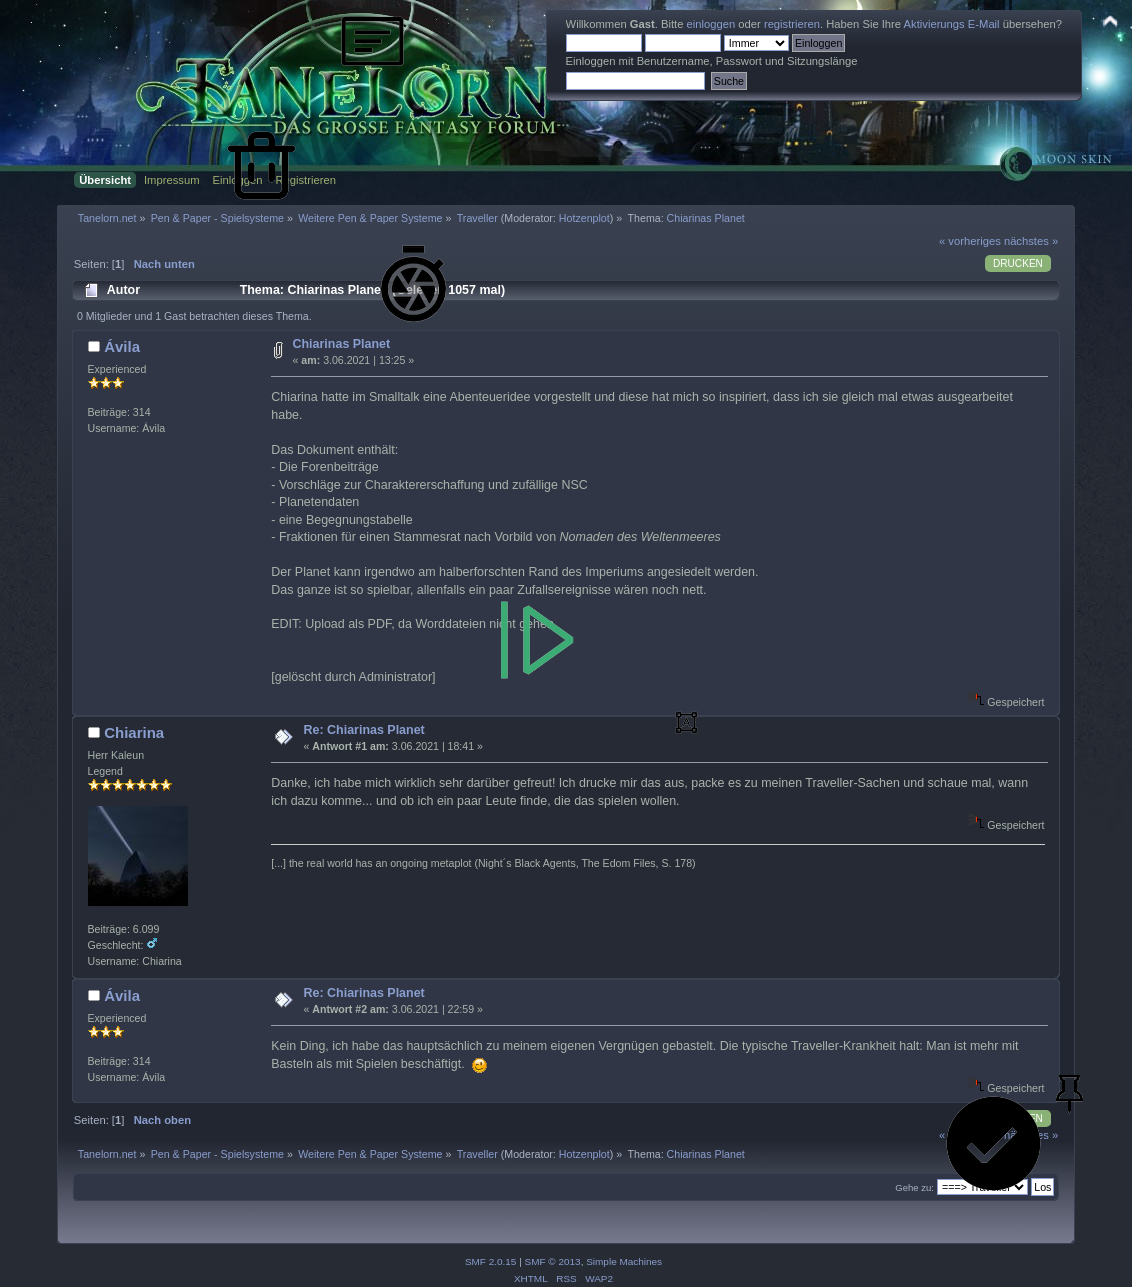 The image size is (1132, 1287). Describe the element at coordinates (1071, 1093) in the screenshot. I see `pin item to keep it visible` at that location.